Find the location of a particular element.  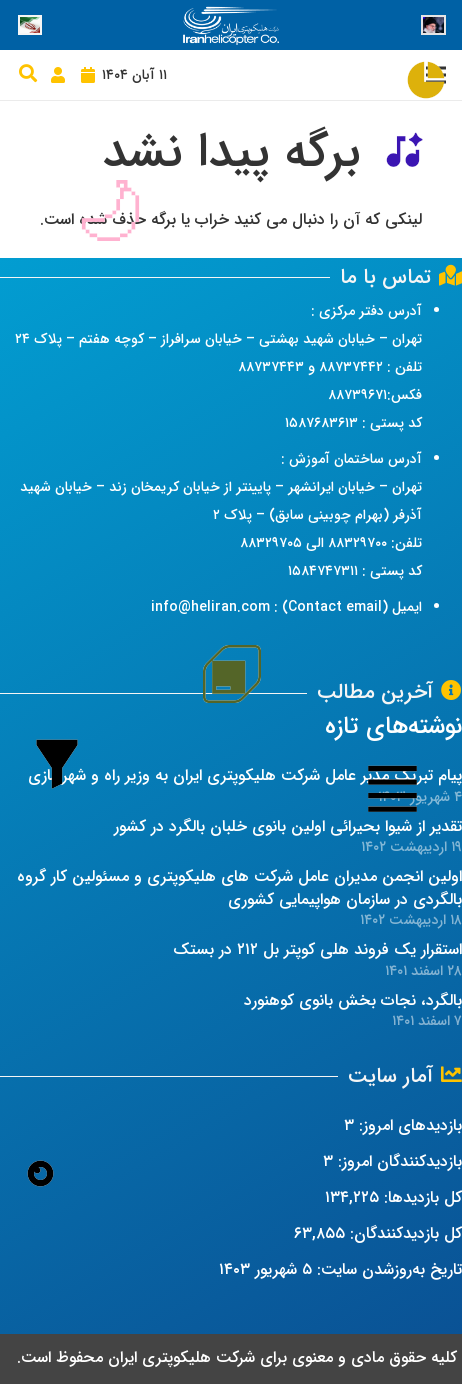

view analytics or statistics breakdown is located at coordinates (426, 80).